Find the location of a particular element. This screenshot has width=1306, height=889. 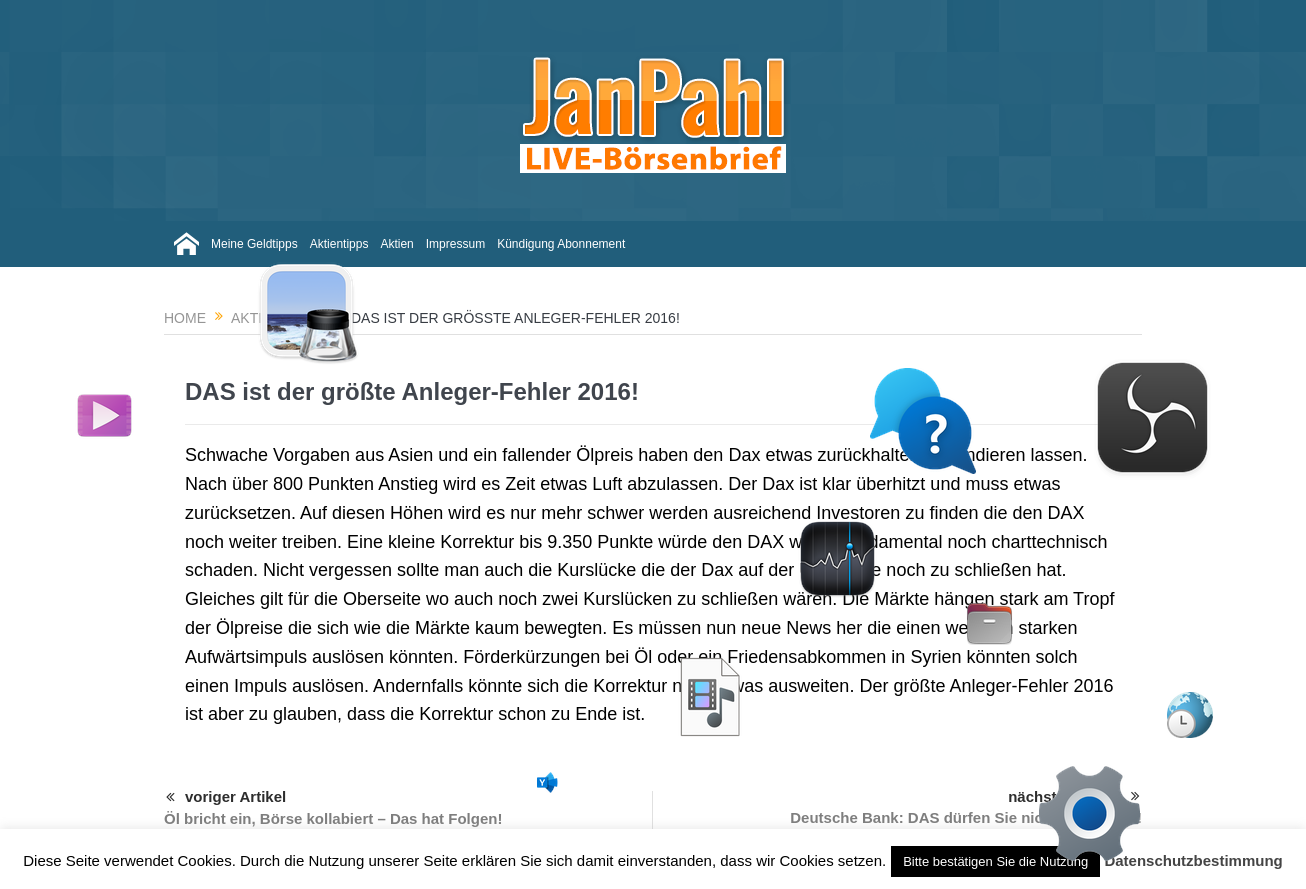

open a media file containing audio or video content is located at coordinates (710, 697).